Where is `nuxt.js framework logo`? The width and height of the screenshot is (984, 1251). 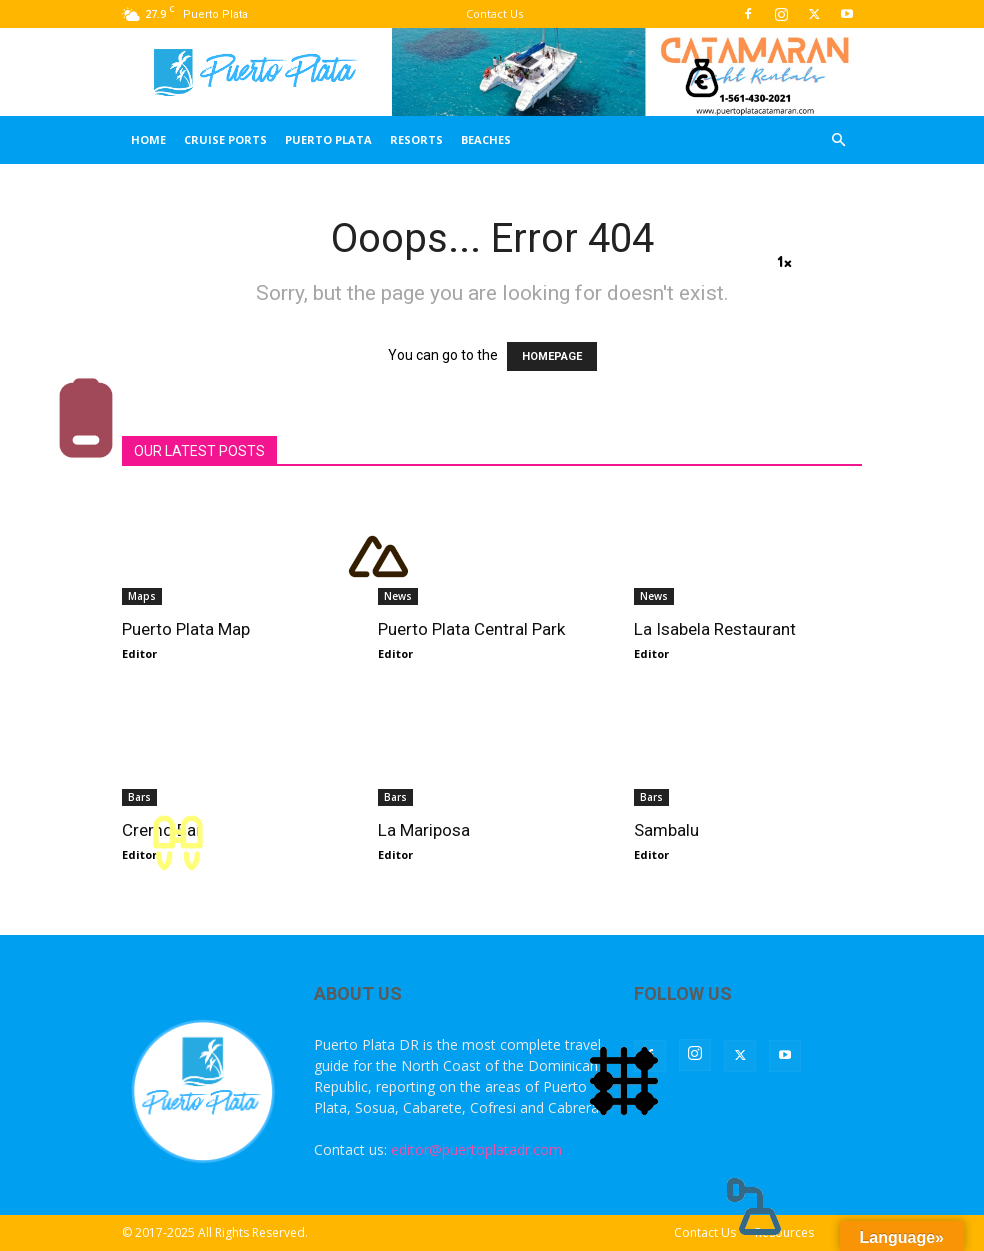
nuxt.js framework logo is located at coordinates (378, 556).